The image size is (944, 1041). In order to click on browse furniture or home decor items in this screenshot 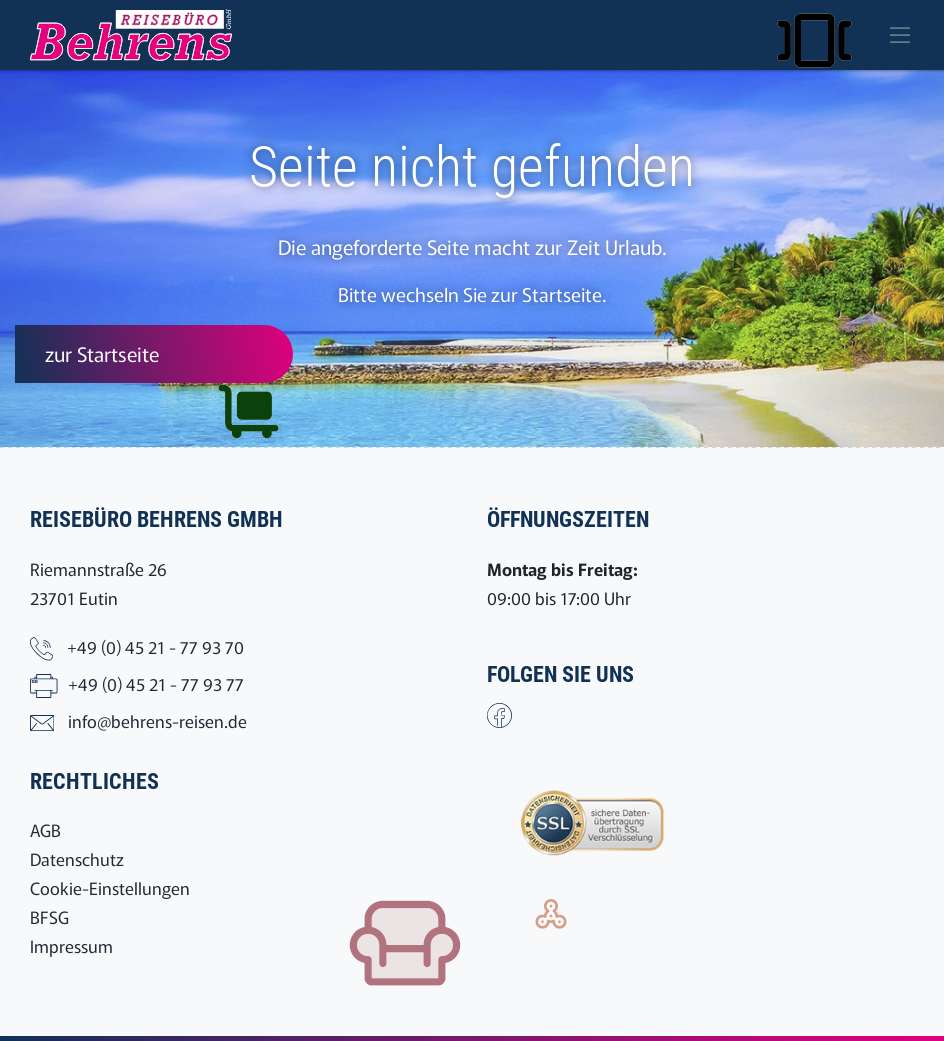, I will do `click(405, 945)`.